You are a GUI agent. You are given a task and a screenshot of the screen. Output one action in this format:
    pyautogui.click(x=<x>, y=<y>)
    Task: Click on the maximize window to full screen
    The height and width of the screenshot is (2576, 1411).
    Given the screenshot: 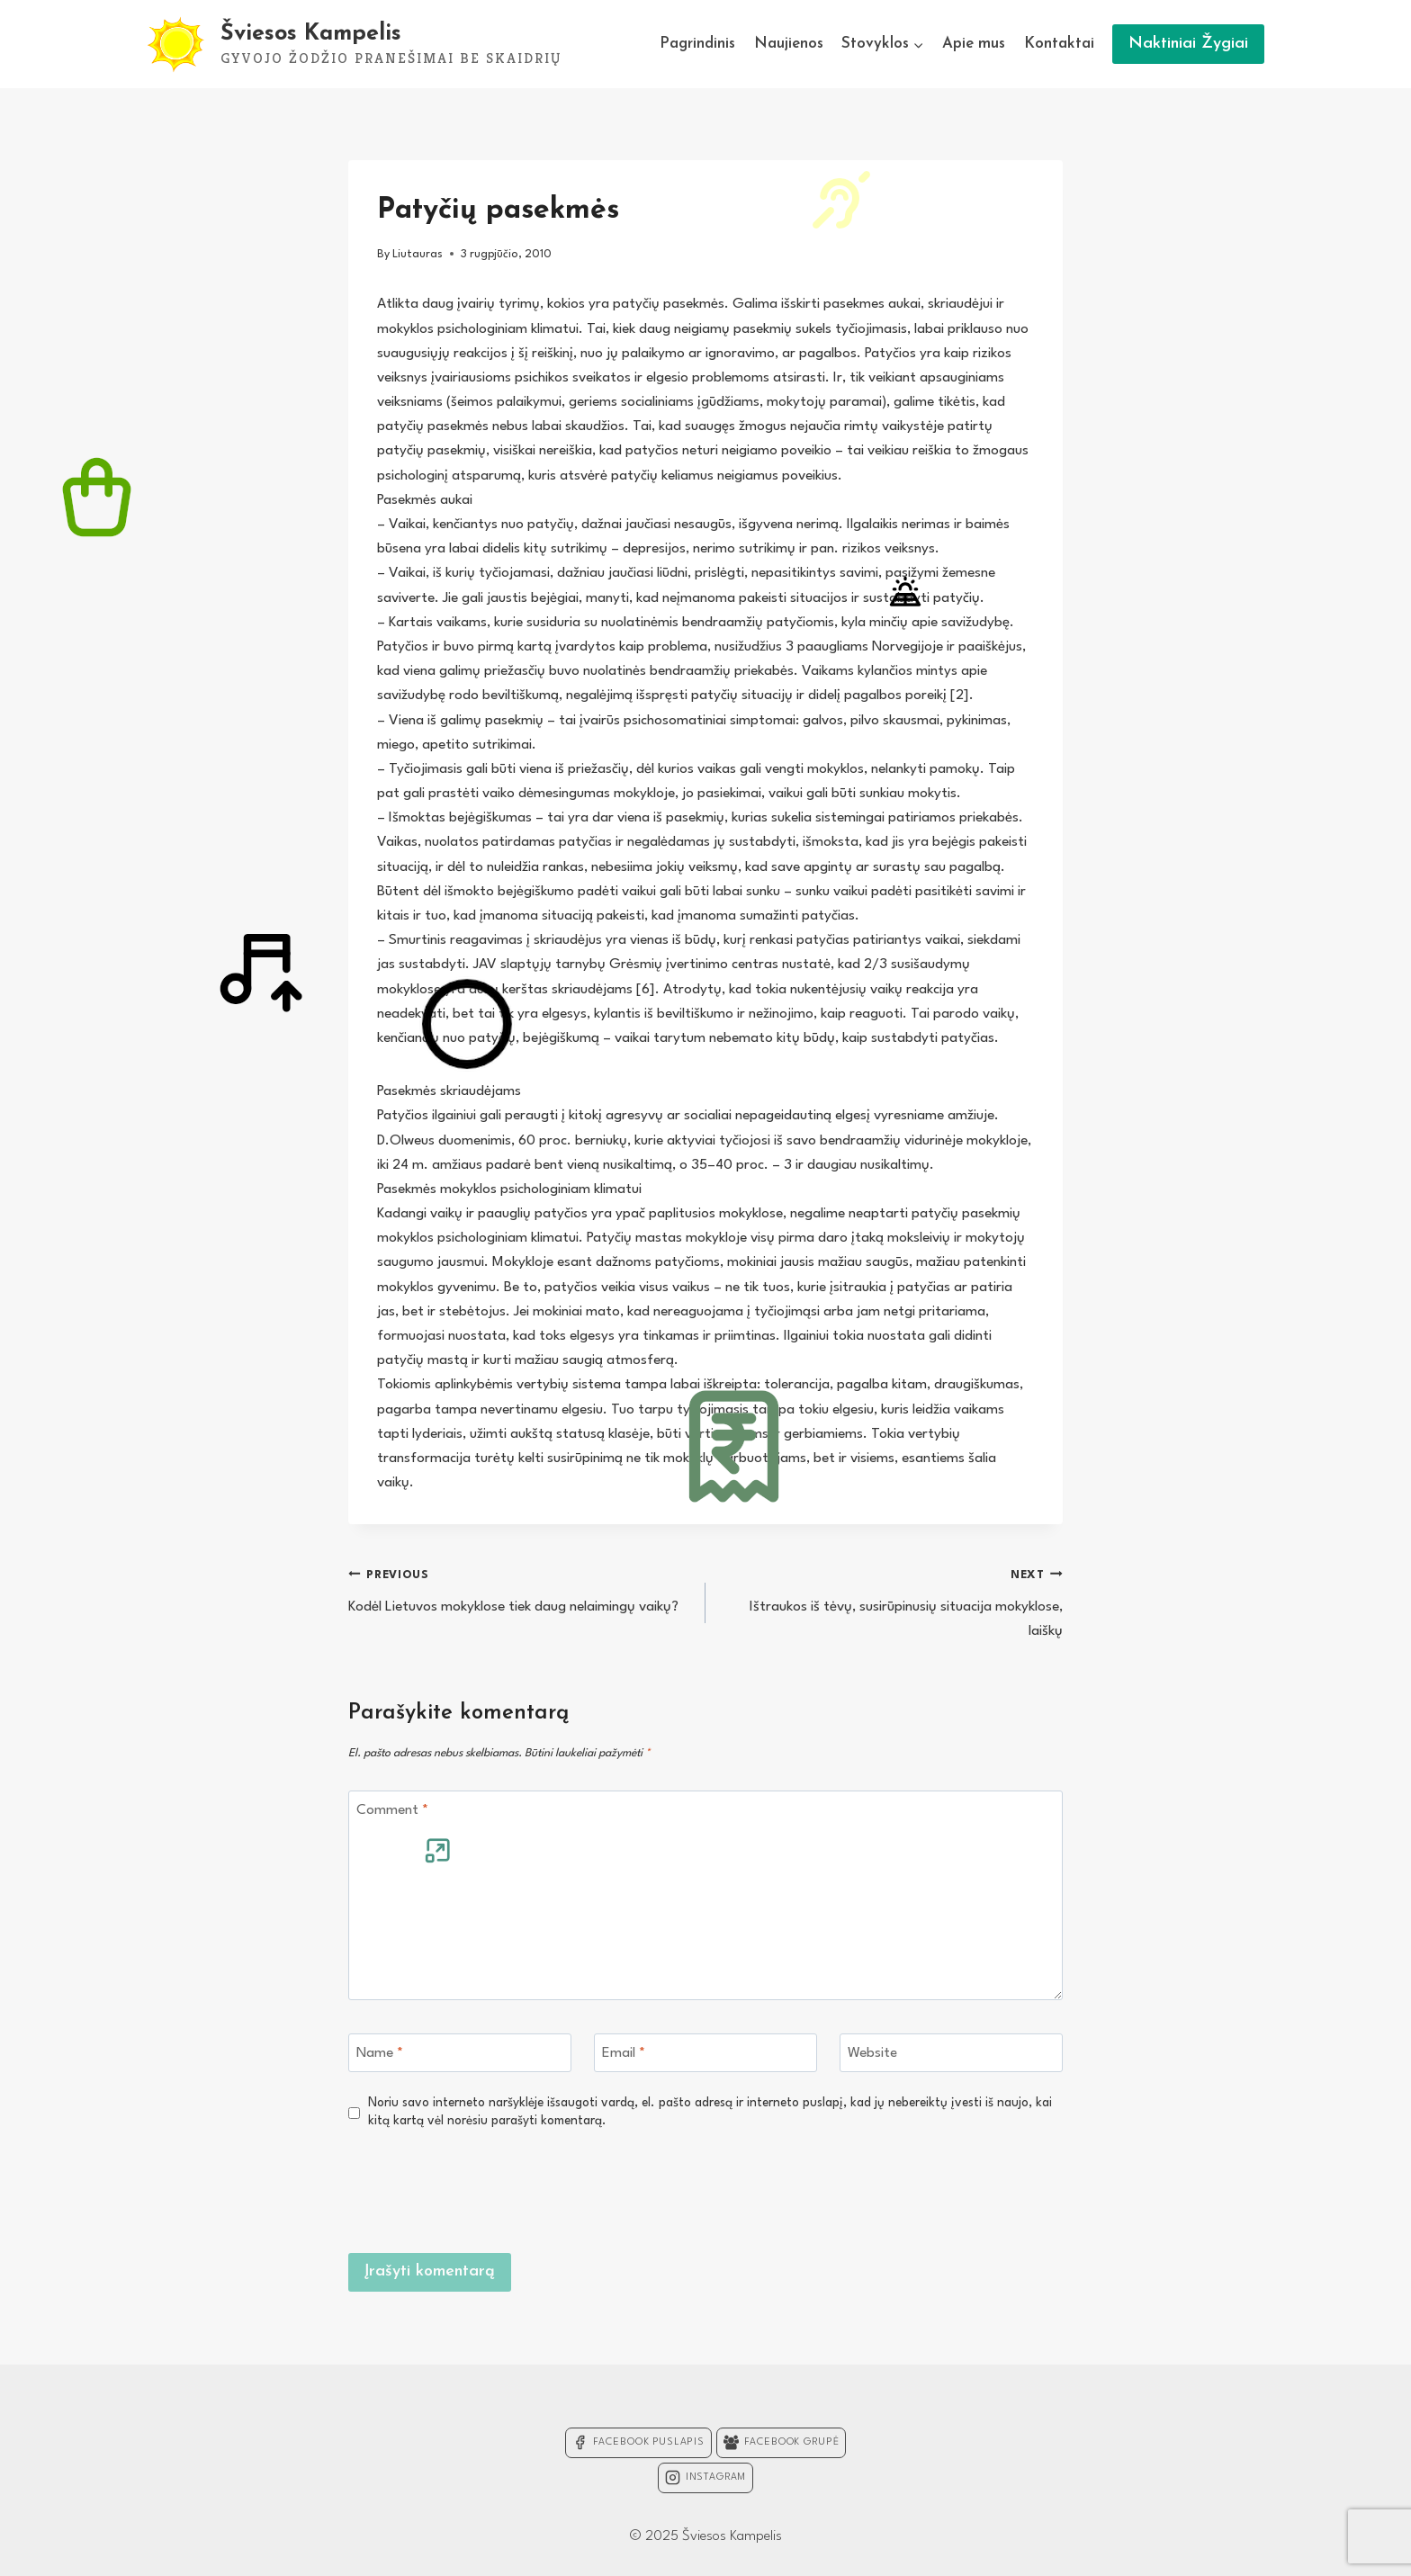 What is the action you would take?
    pyautogui.click(x=438, y=1850)
    